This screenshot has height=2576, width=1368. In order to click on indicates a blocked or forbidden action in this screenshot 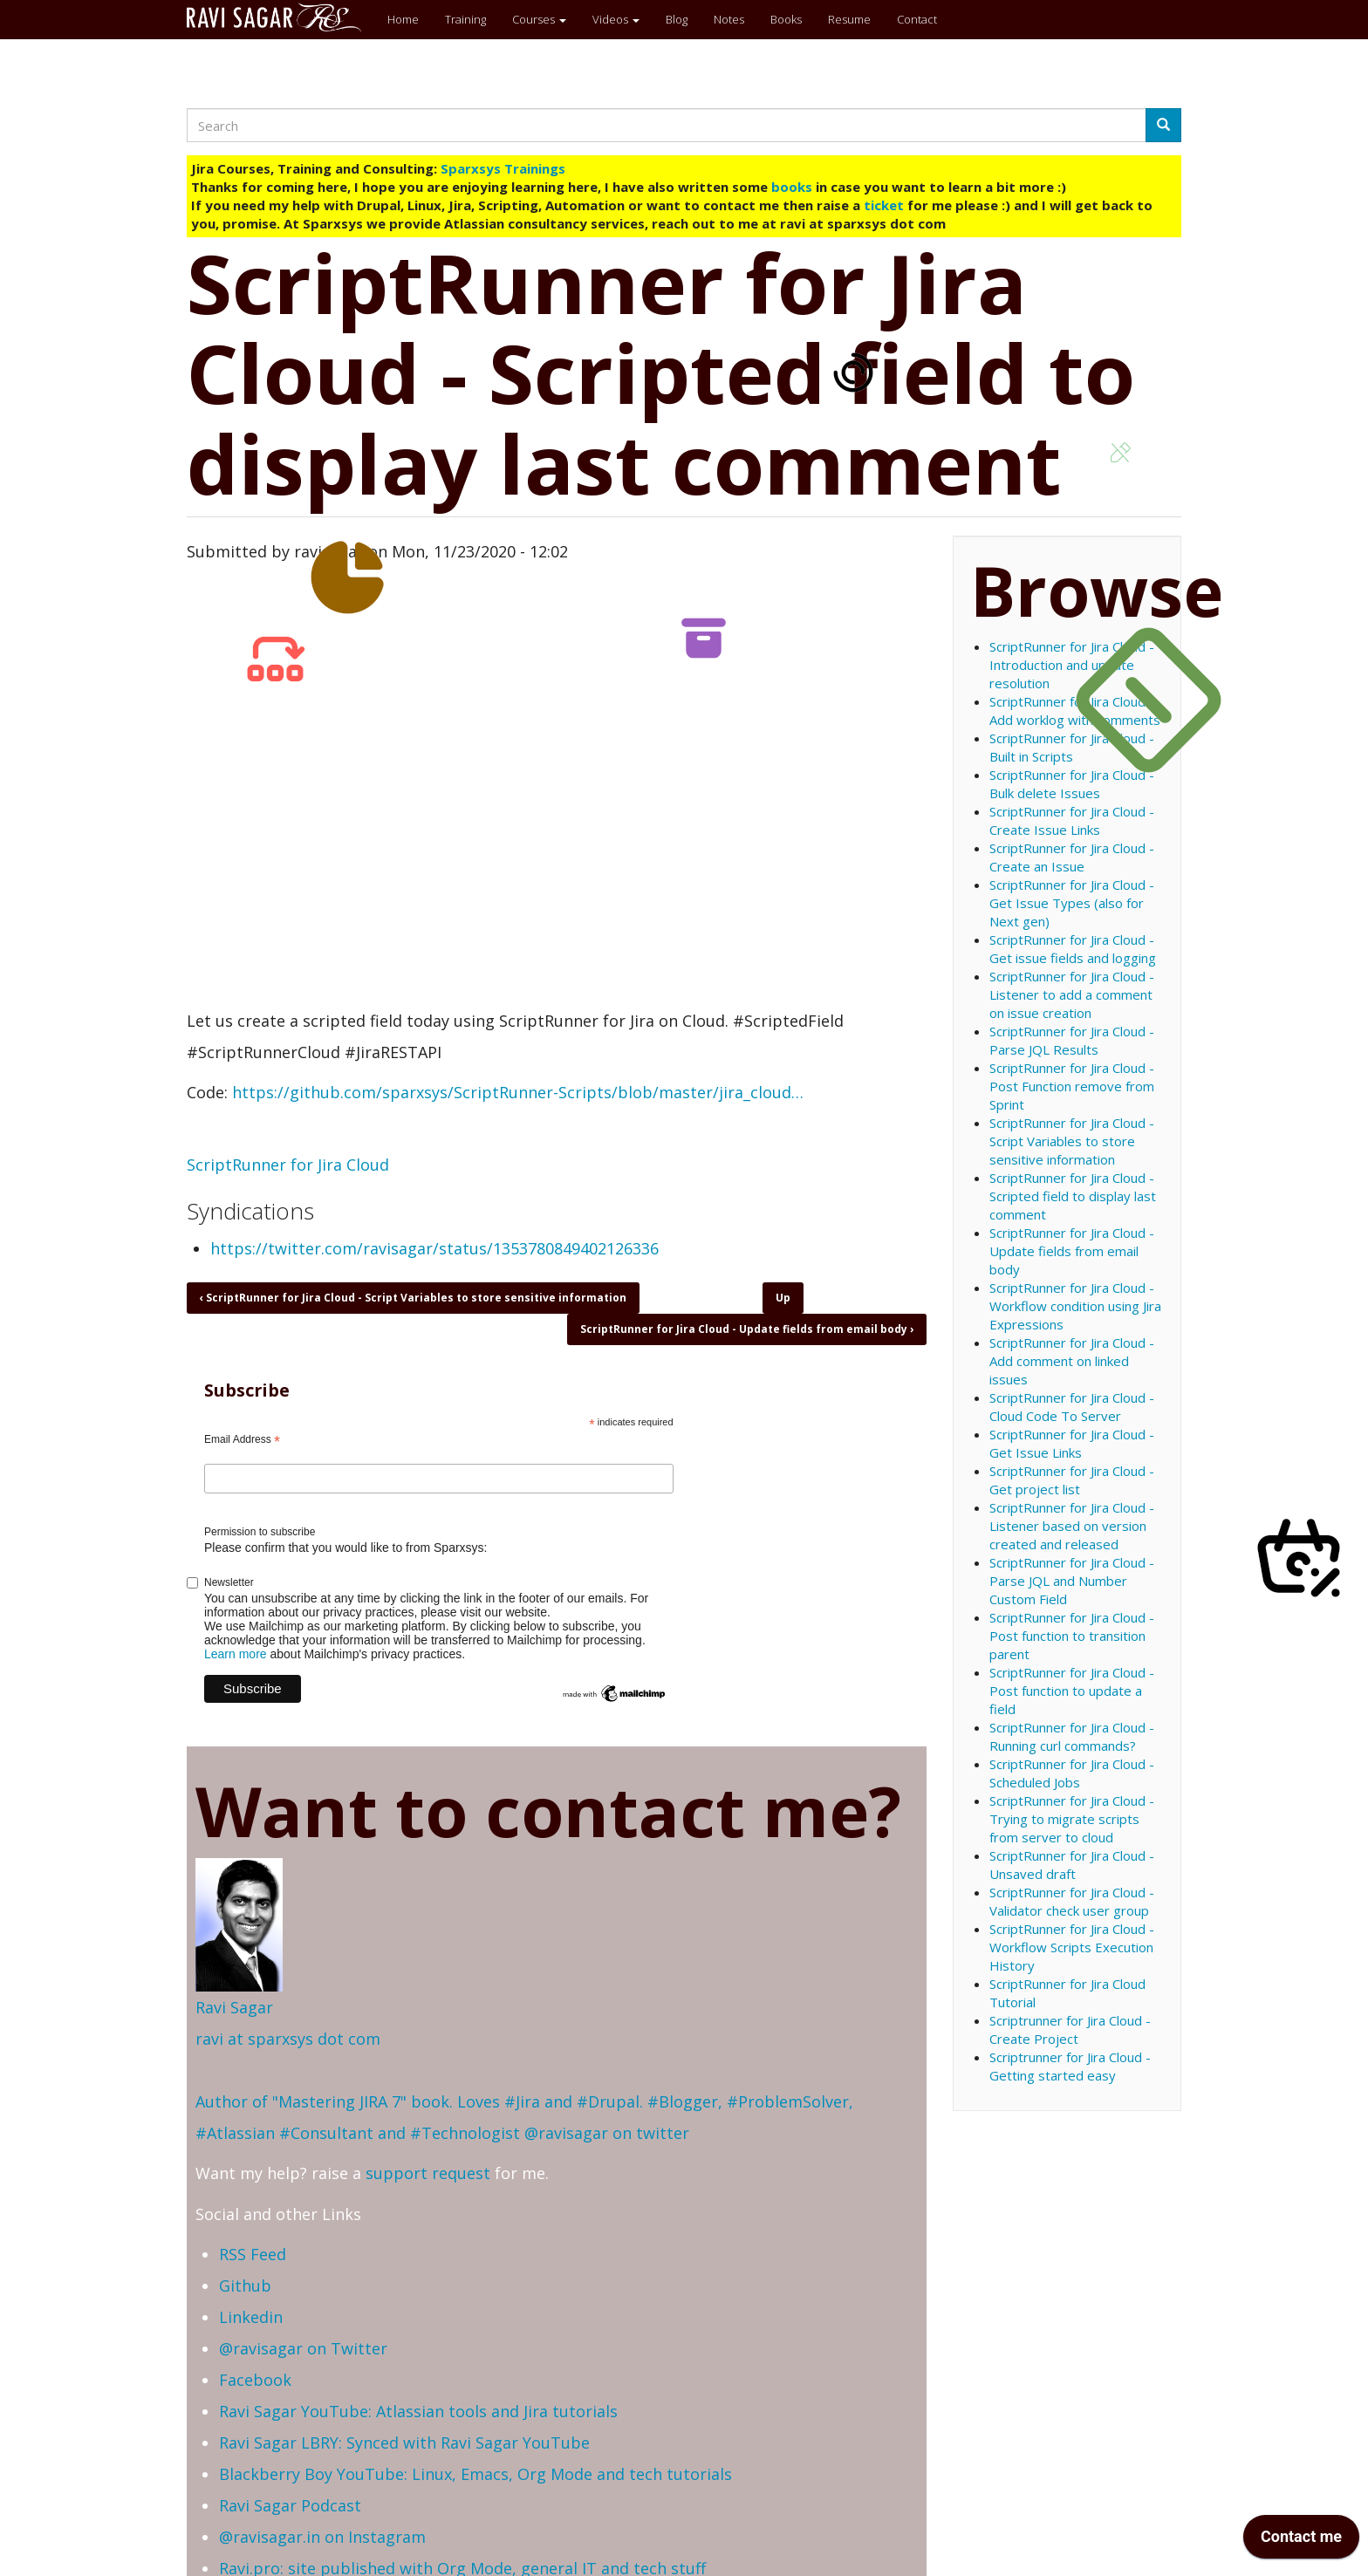, I will do `click(1148, 700)`.